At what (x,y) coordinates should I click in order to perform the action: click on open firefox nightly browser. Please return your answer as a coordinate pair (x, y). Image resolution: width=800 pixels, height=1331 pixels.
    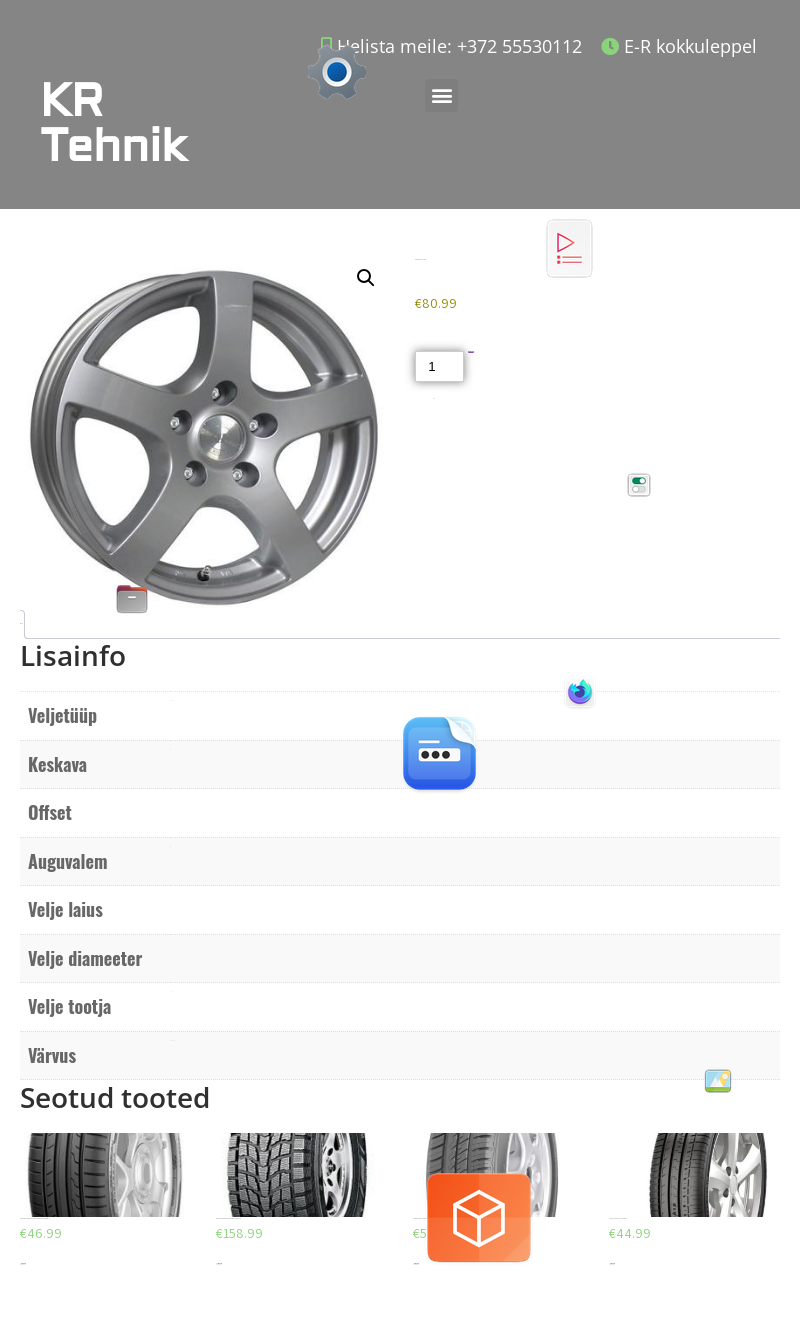
    Looking at the image, I should click on (580, 692).